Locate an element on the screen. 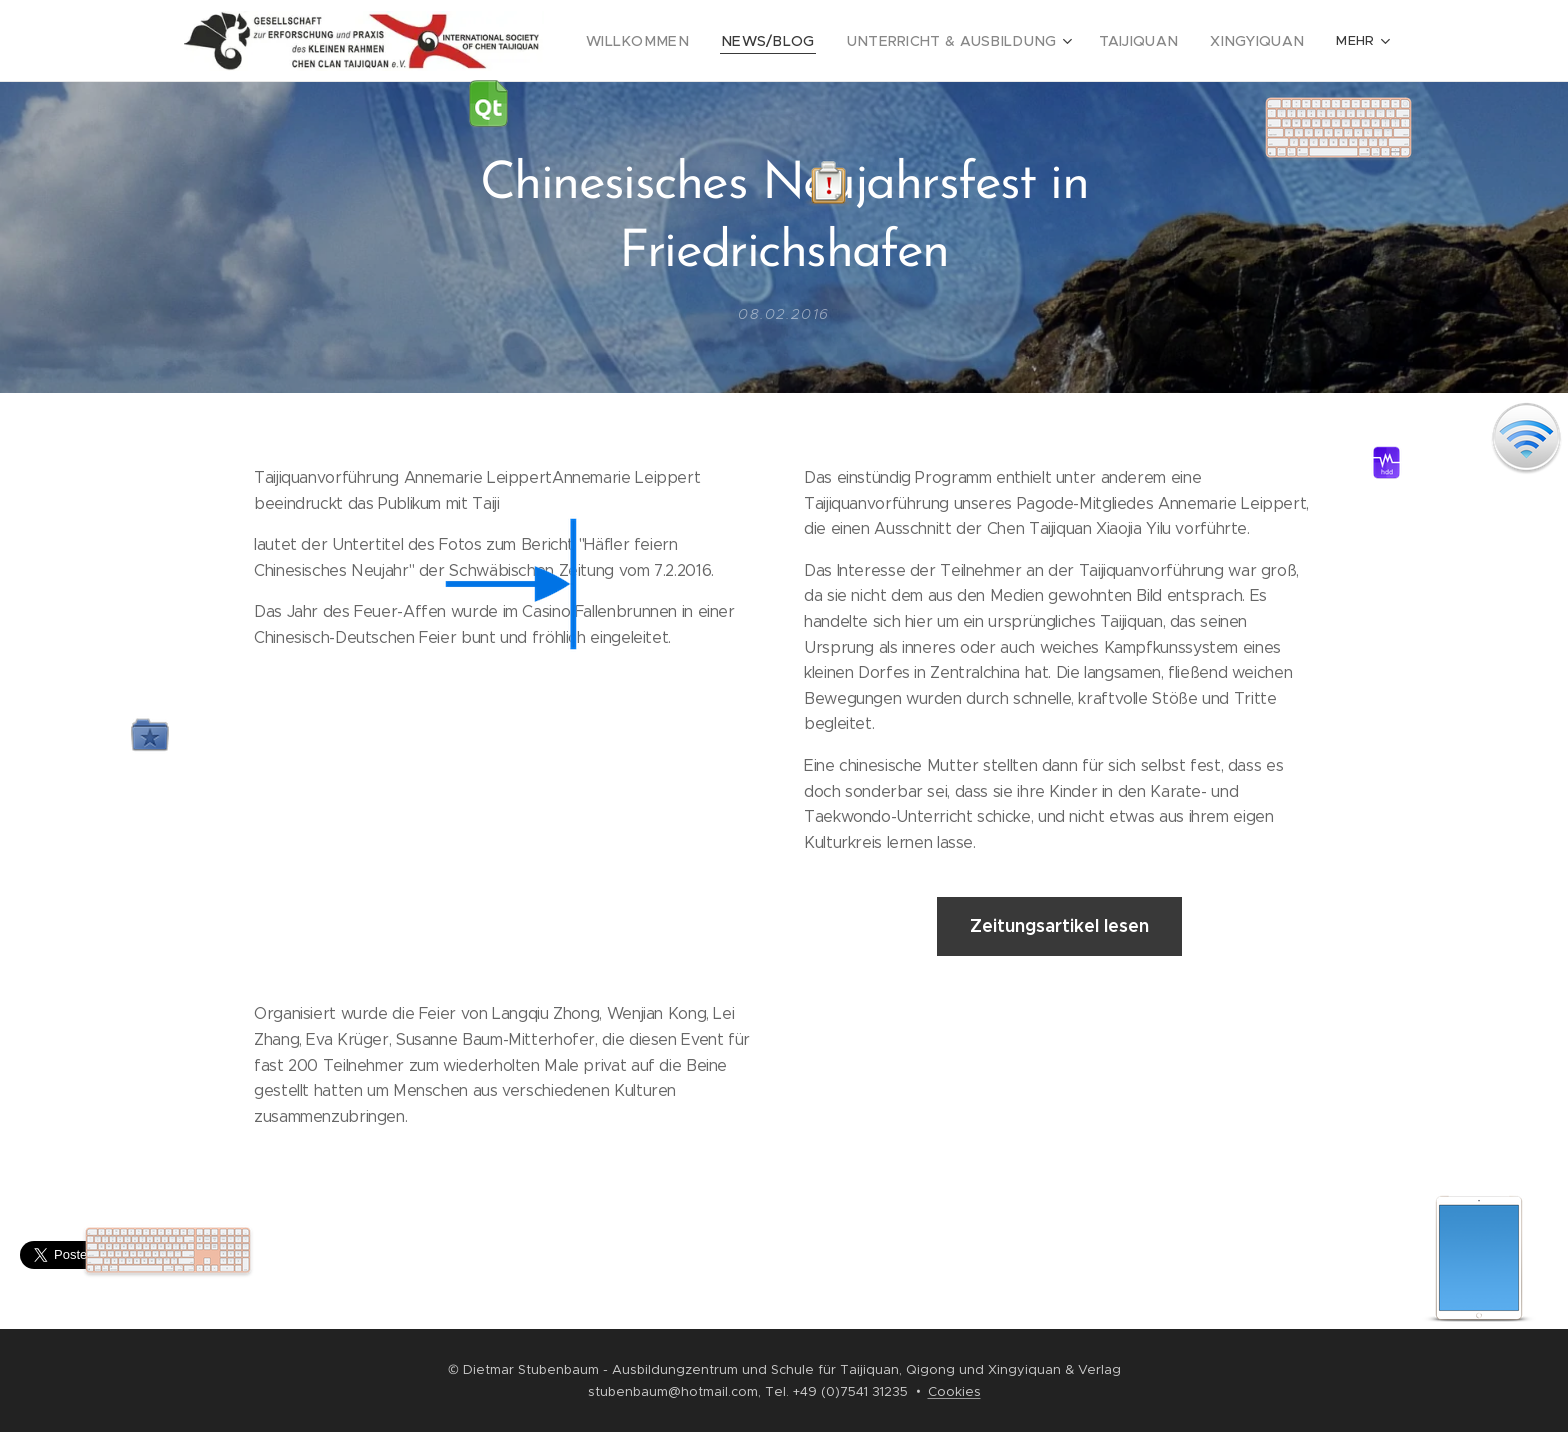  connect to a wireless bluetooth keyboard is located at coordinates (168, 1250).